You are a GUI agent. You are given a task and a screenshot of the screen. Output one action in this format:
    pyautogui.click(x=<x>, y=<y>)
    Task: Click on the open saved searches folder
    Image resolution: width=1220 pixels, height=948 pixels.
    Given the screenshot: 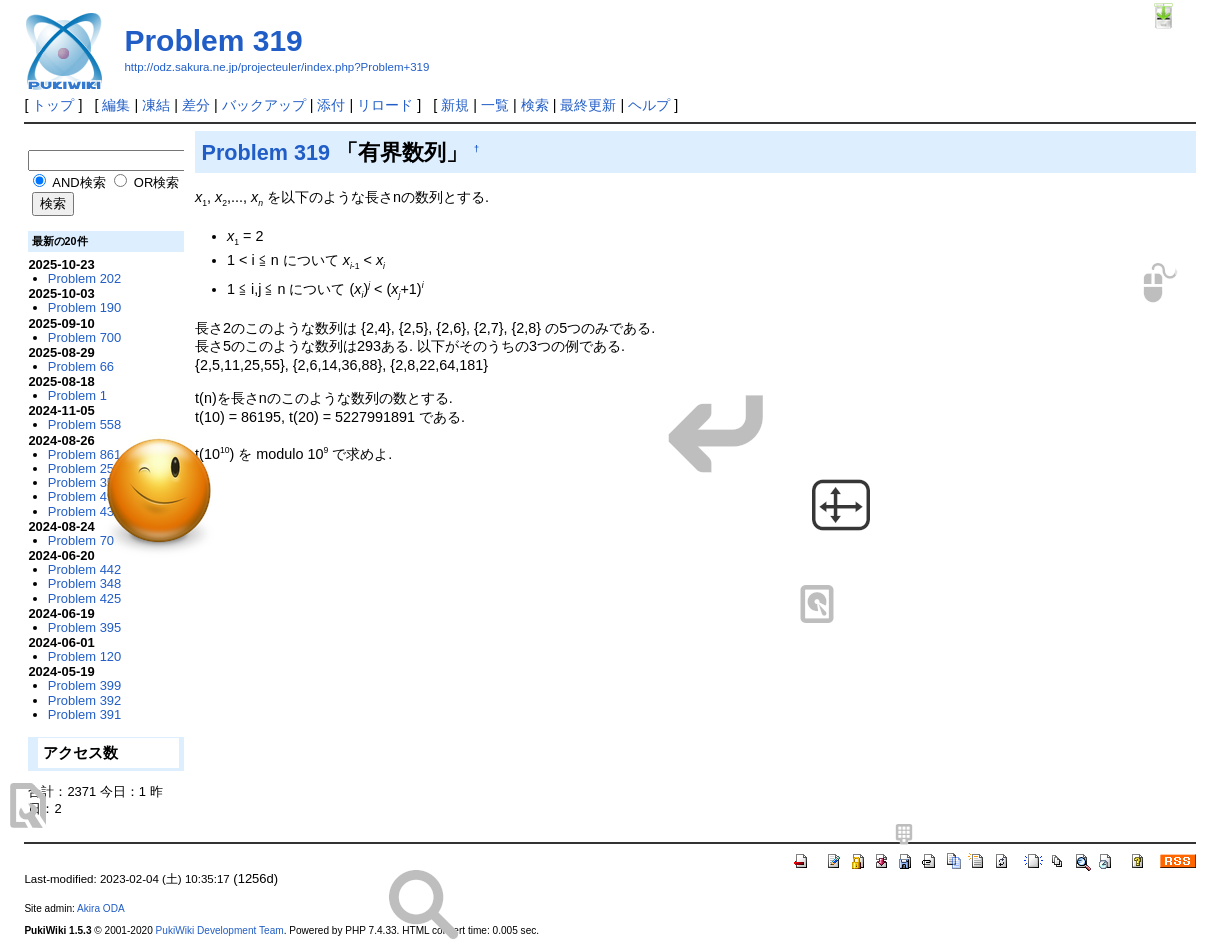 What is the action you would take?
    pyautogui.click(x=423, y=904)
    